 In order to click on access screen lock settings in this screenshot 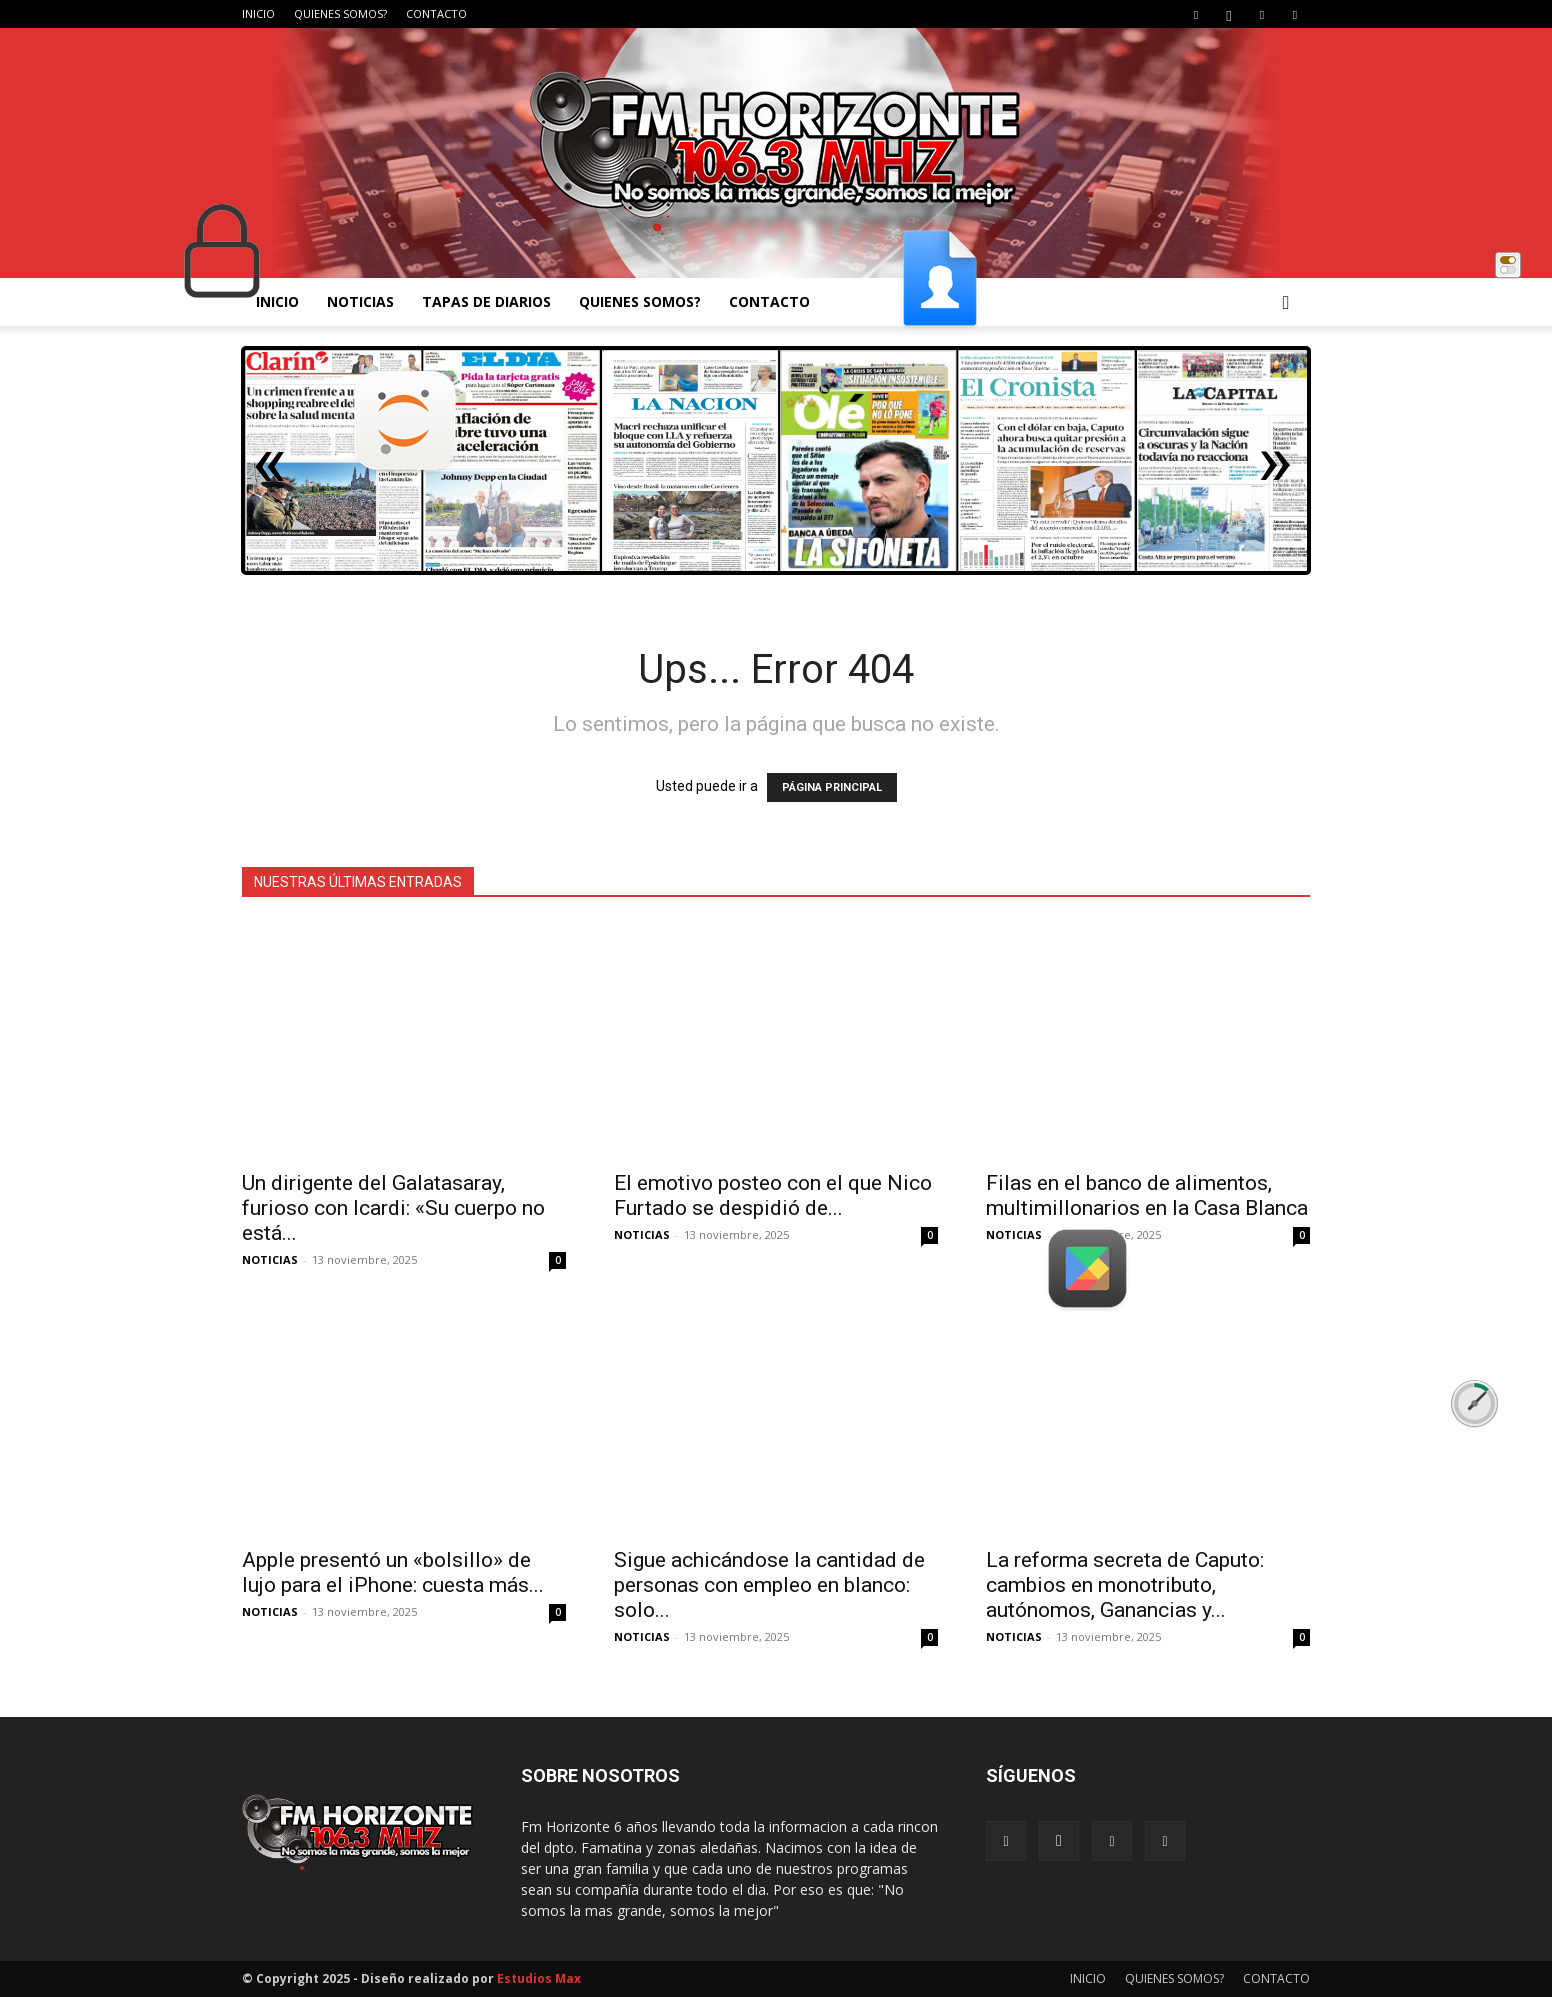, I will do `click(222, 254)`.